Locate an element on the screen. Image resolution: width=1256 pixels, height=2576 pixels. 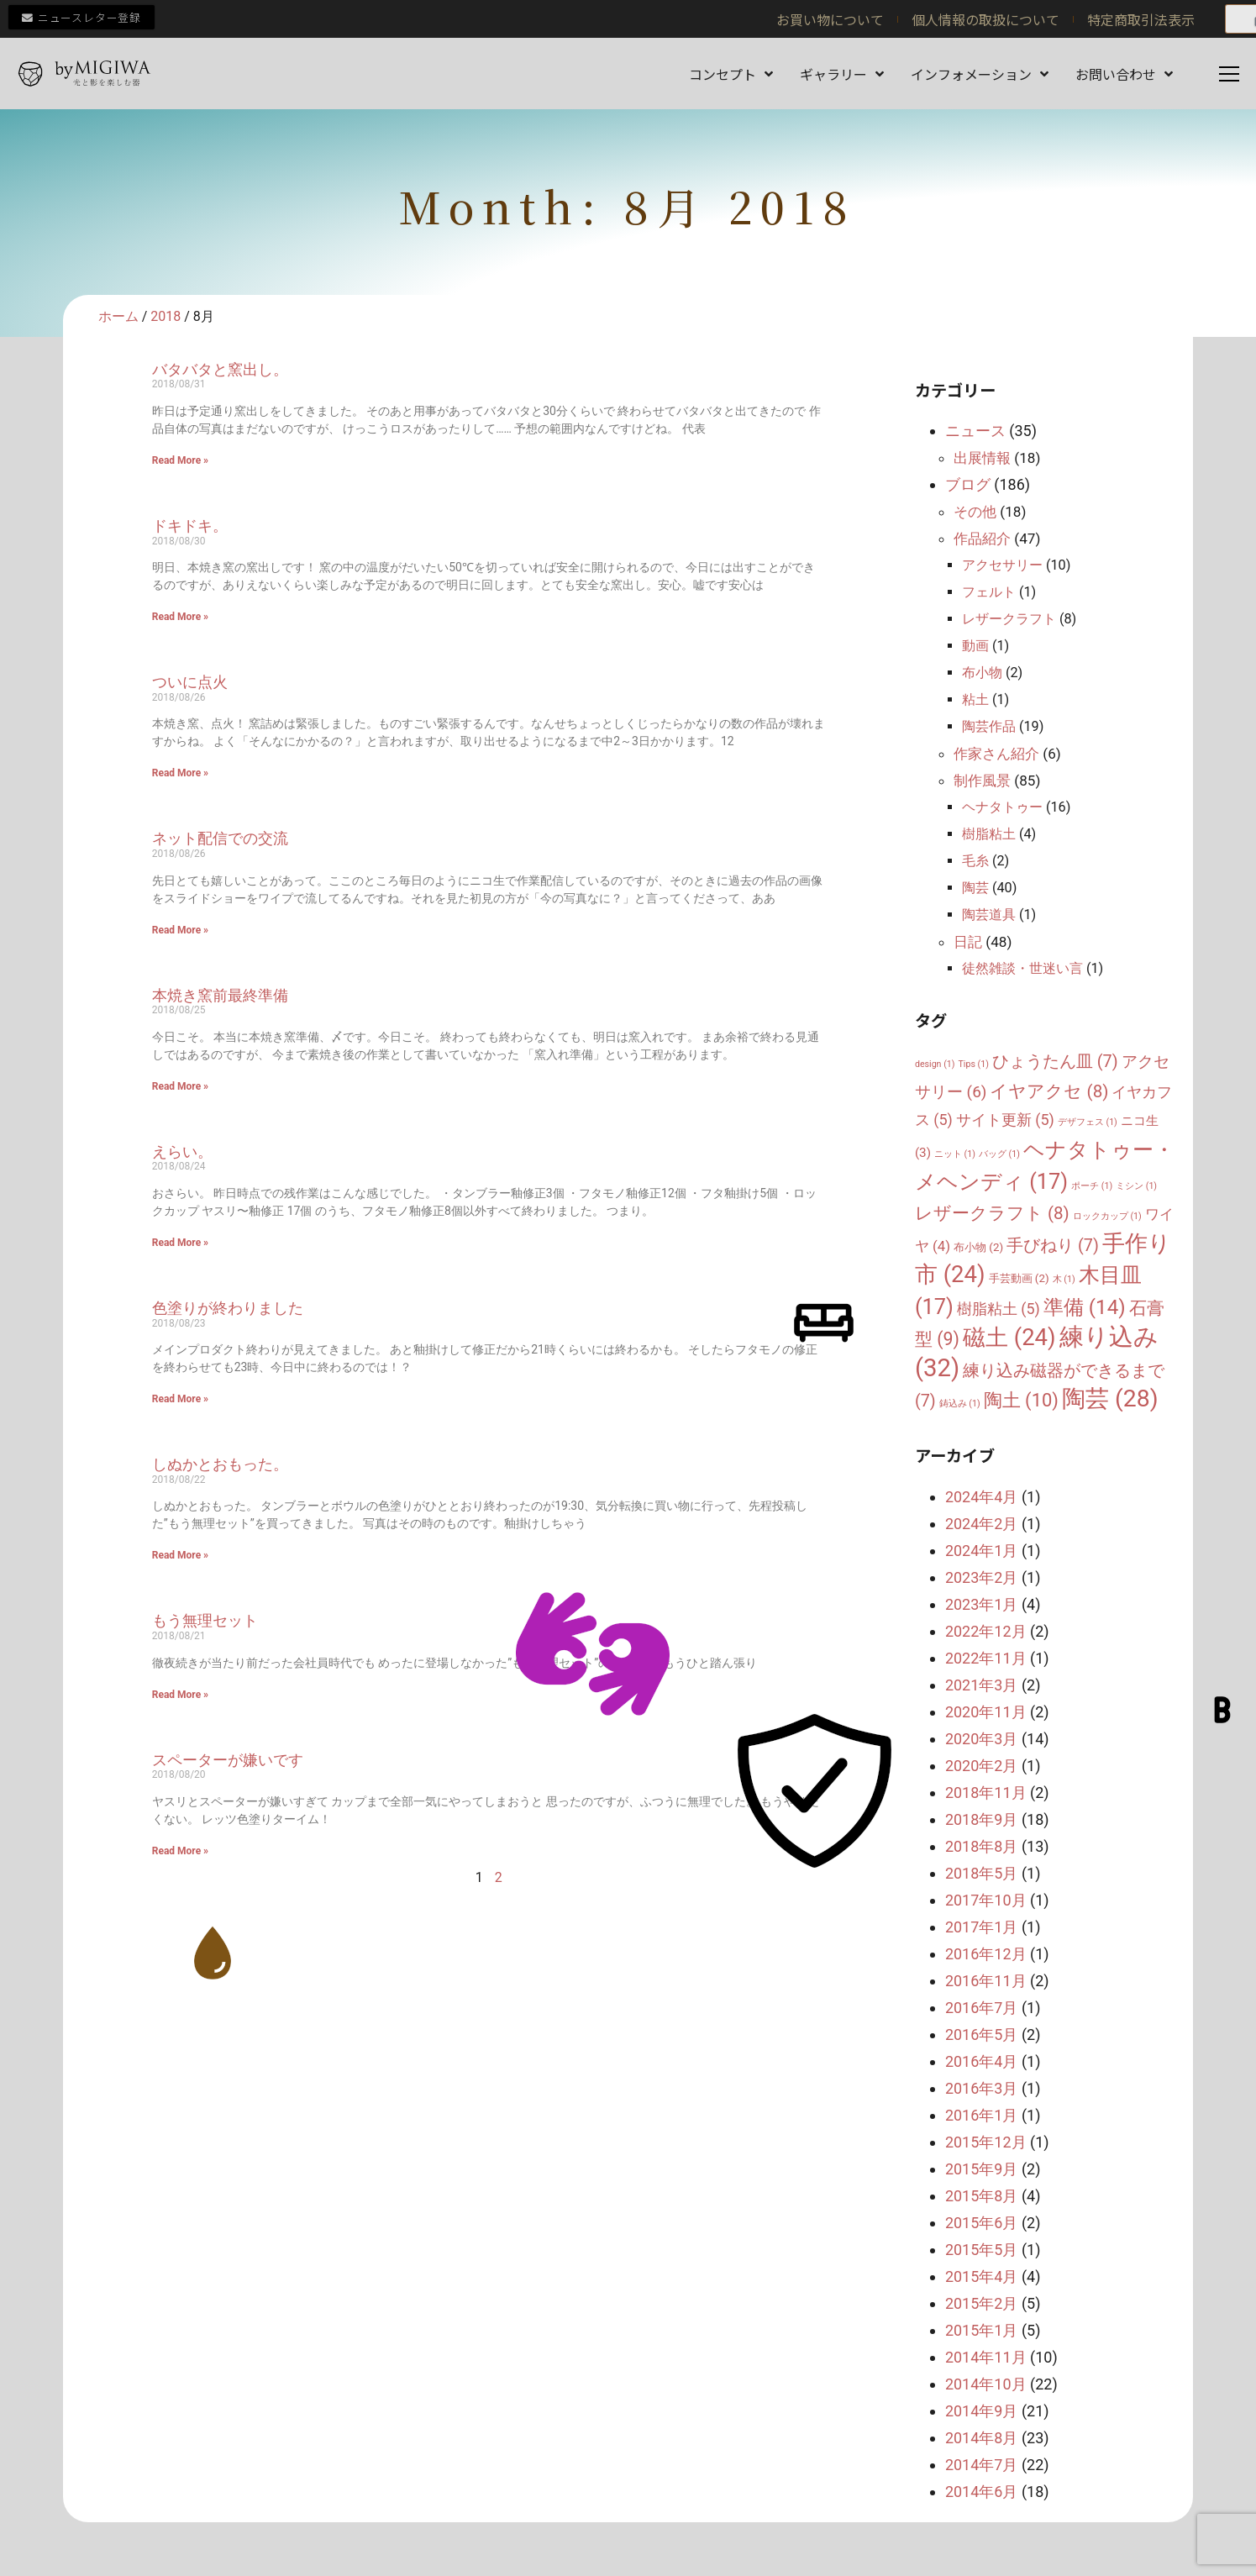
apply bold formatting to text is located at coordinates (1222, 1710).